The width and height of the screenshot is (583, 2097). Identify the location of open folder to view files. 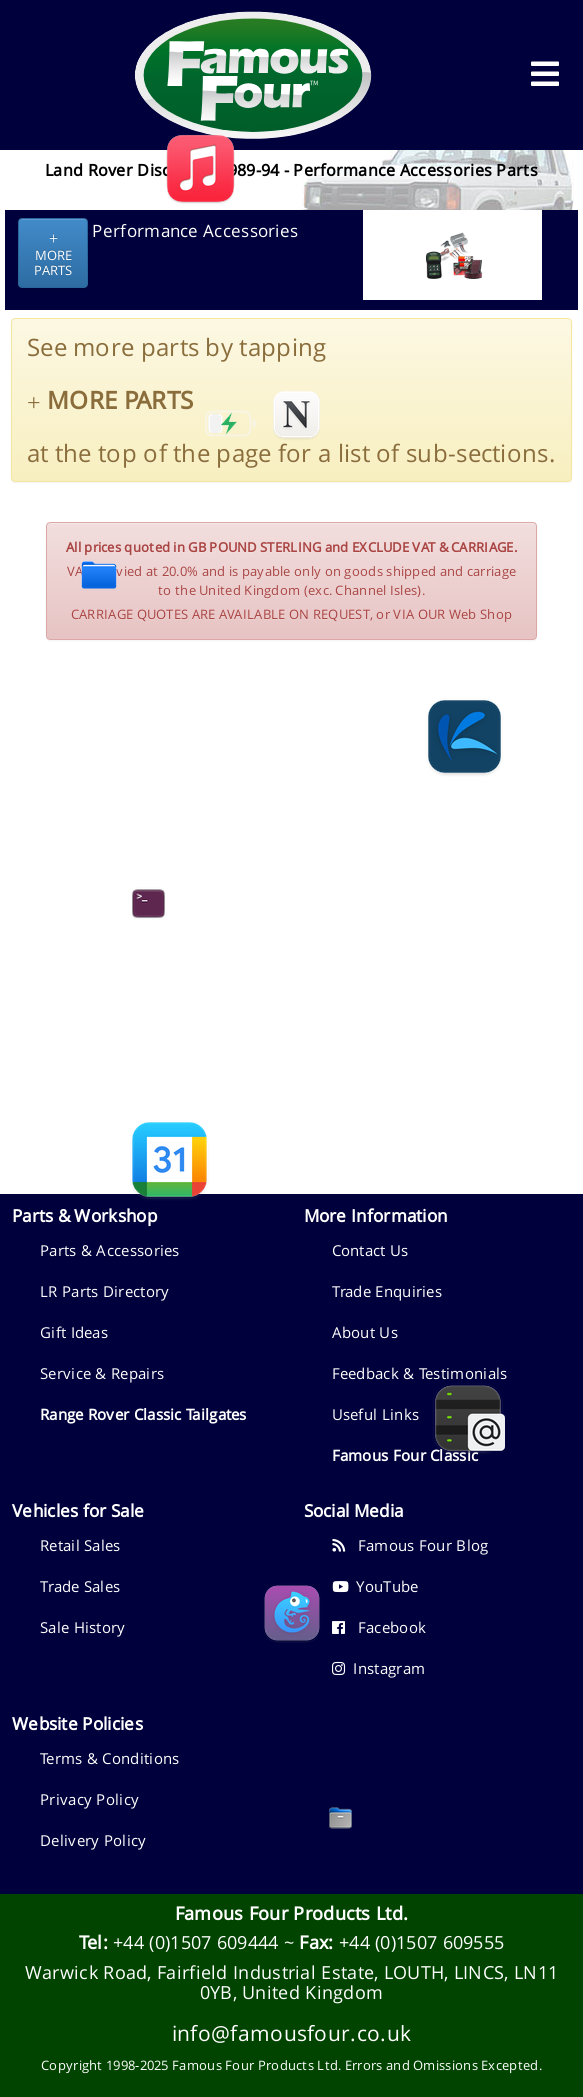
(99, 575).